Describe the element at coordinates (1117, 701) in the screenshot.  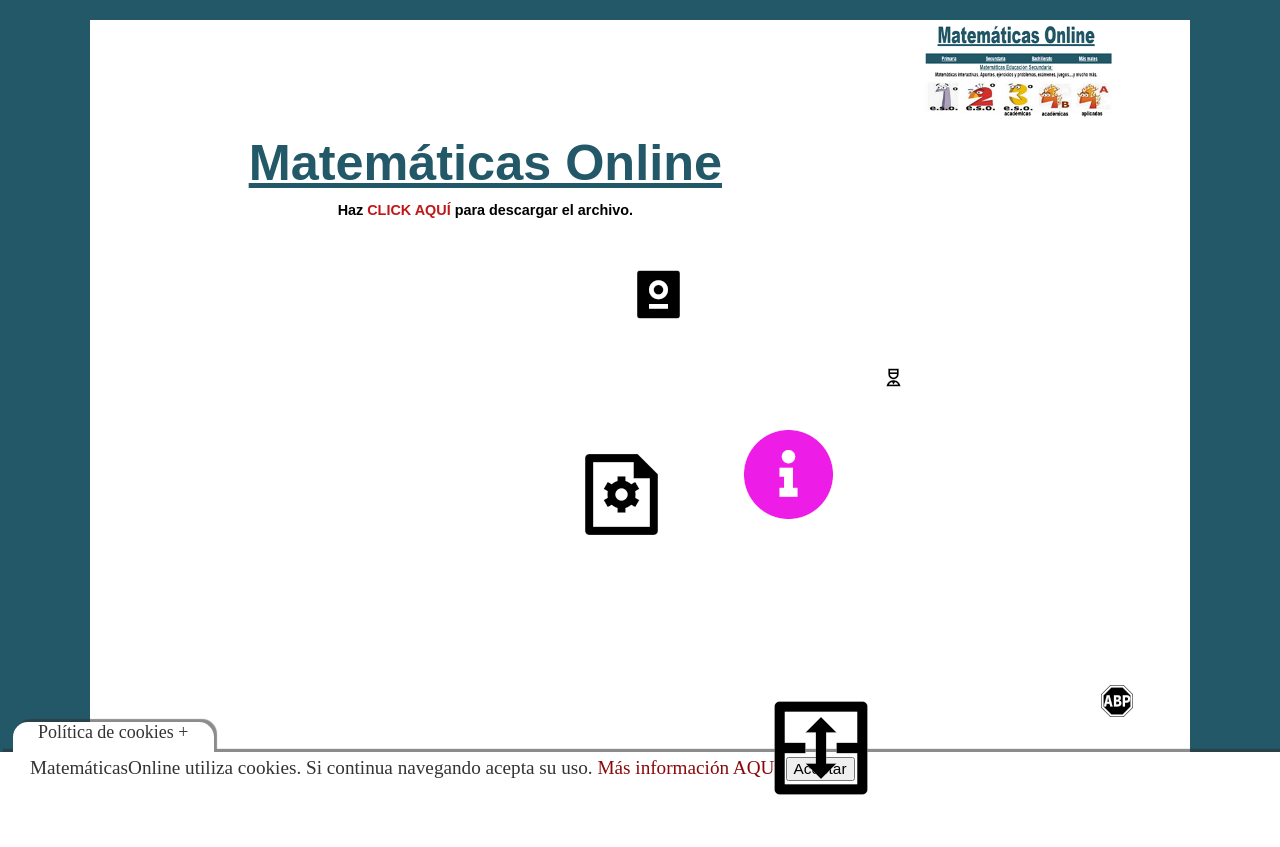
I see `adblock plus browser extension logo` at that location.